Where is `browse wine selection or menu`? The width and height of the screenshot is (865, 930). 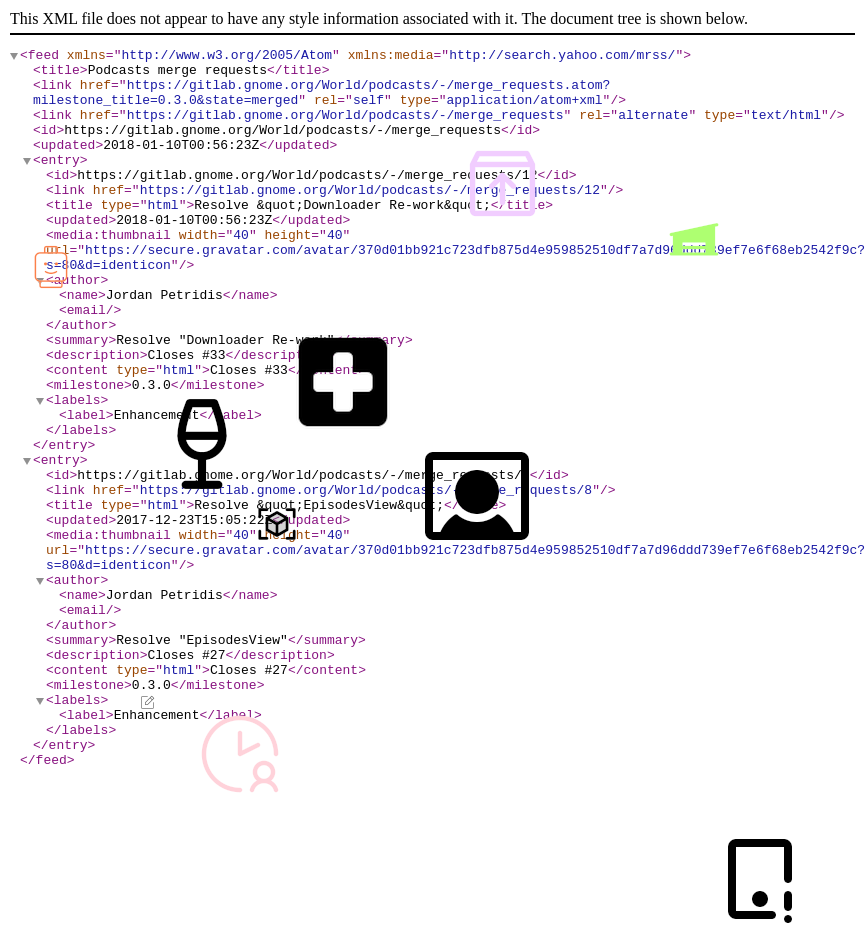 browse wine selection or menu is located at coordinates (202, 444).